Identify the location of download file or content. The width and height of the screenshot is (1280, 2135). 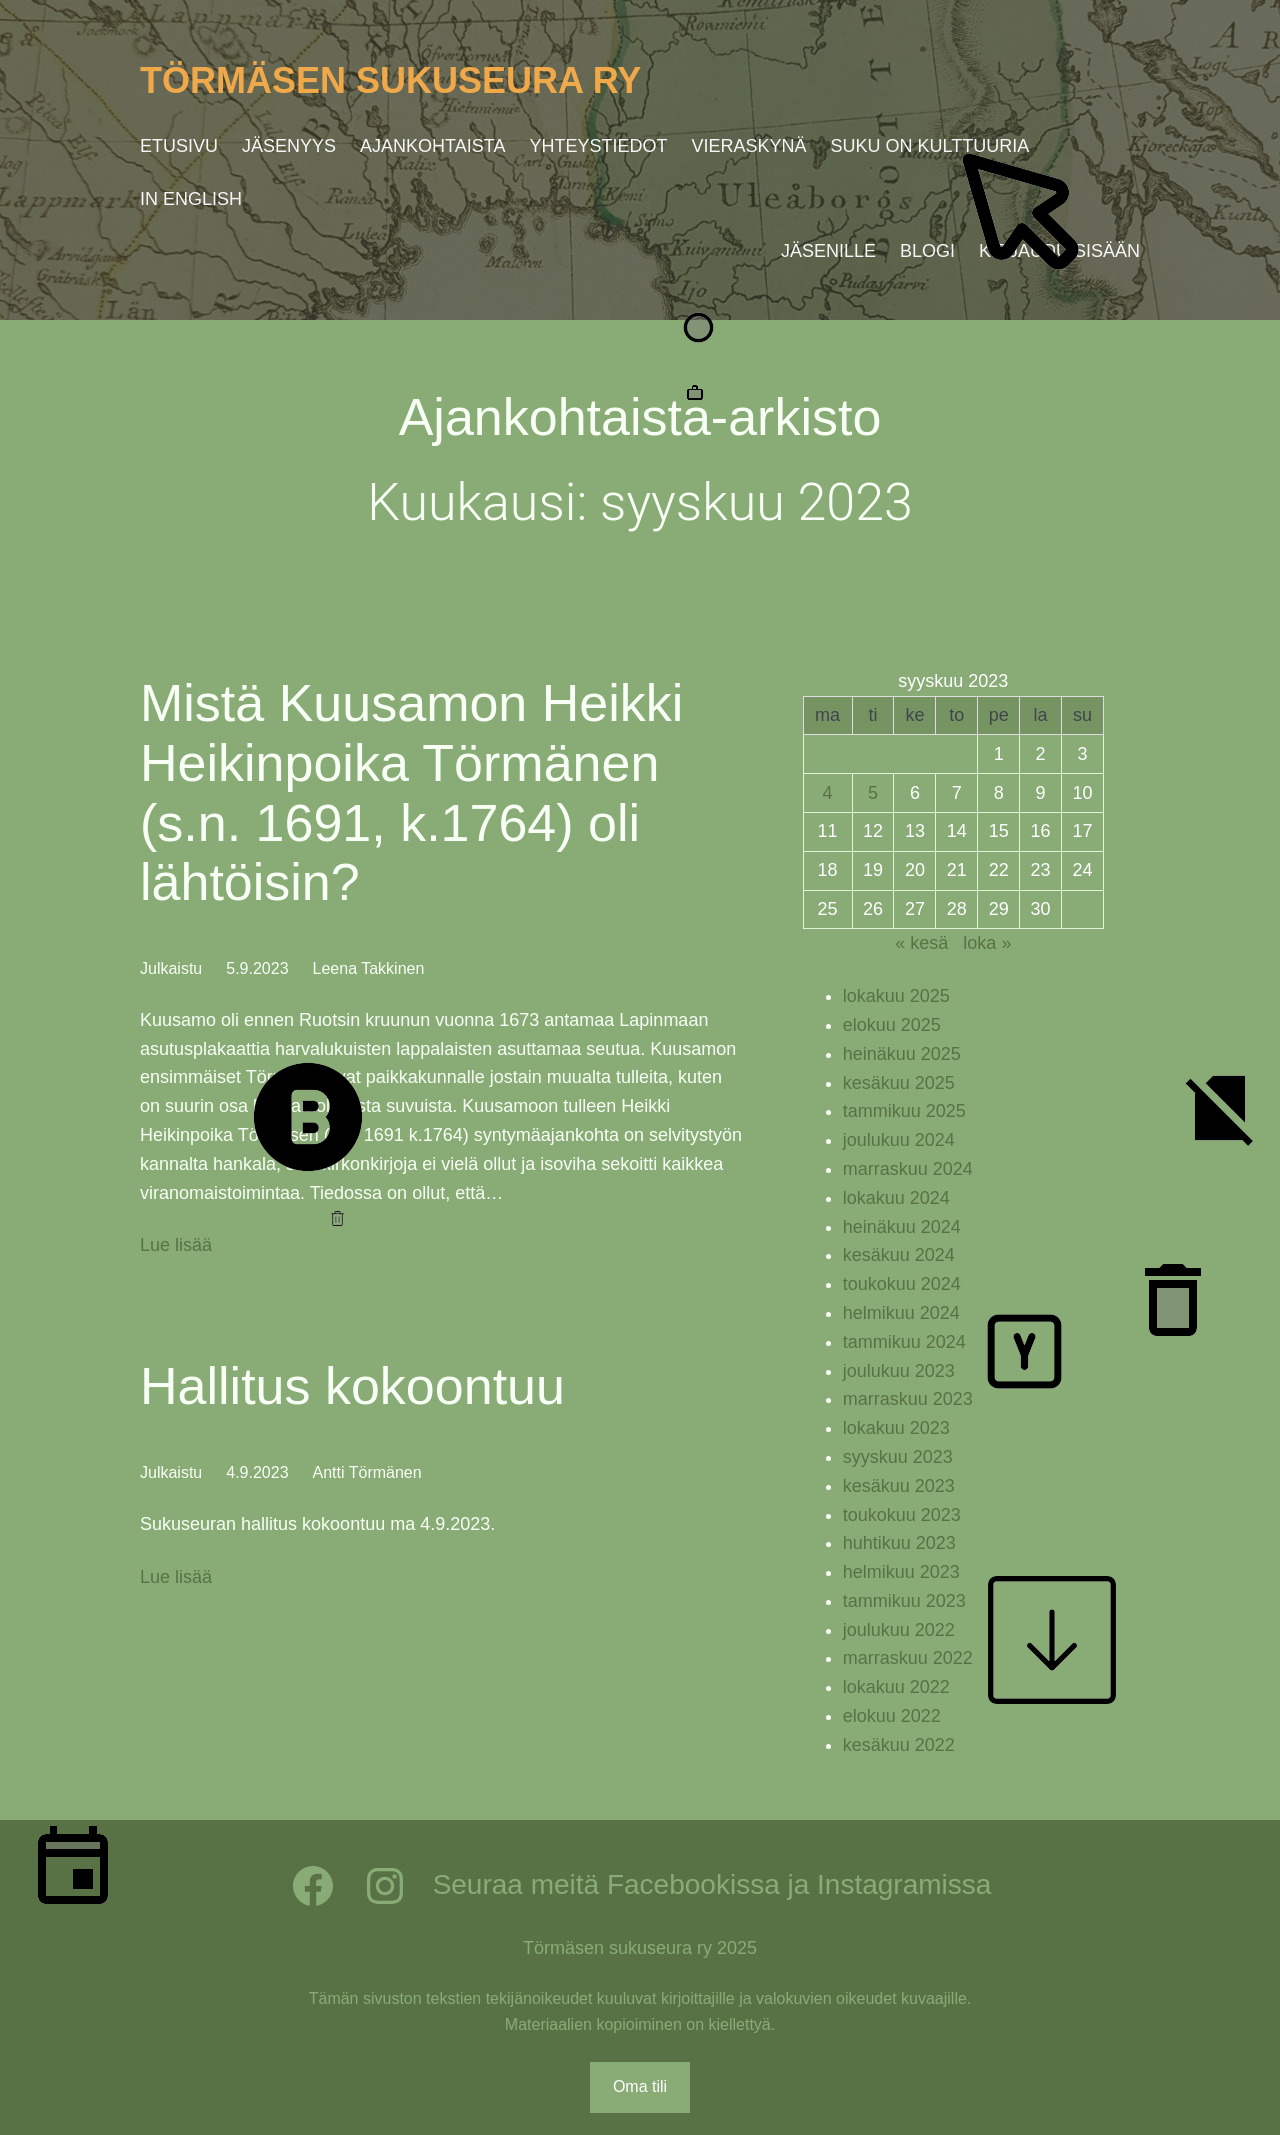
(1052, 1640).